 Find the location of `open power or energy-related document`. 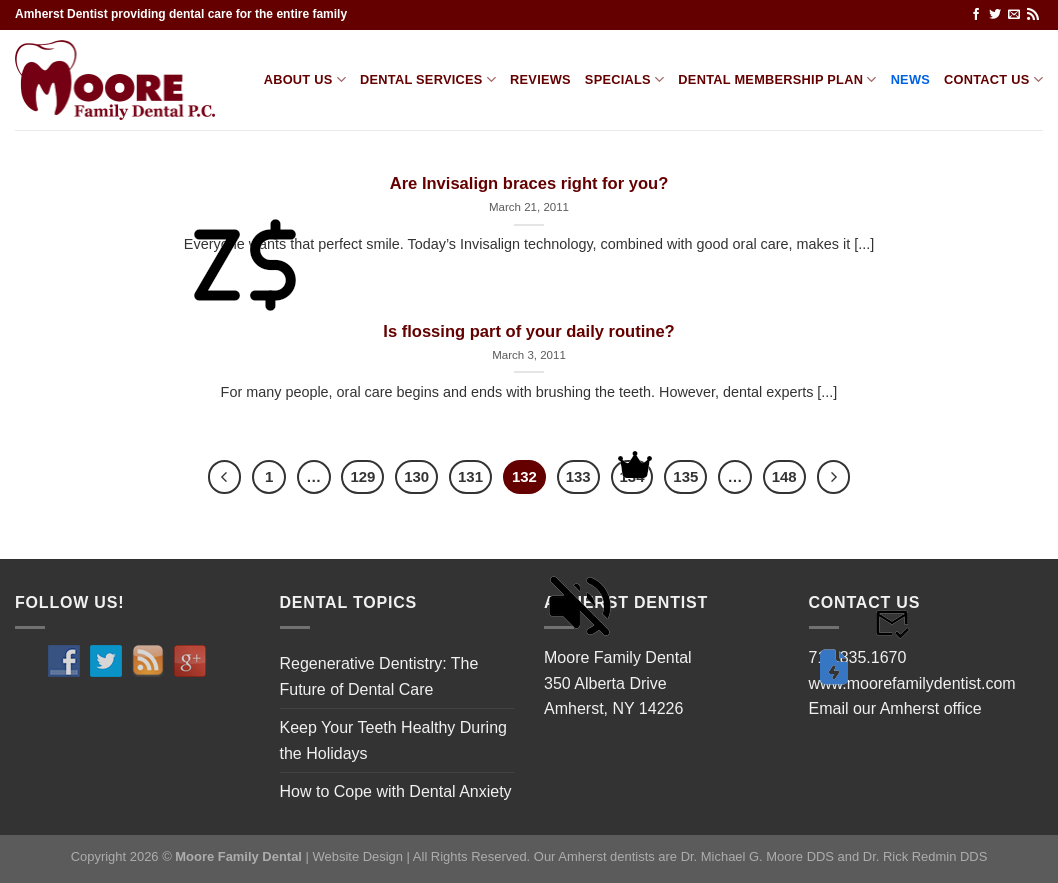

open power or energy-related document is located at coordinates (834, 667).